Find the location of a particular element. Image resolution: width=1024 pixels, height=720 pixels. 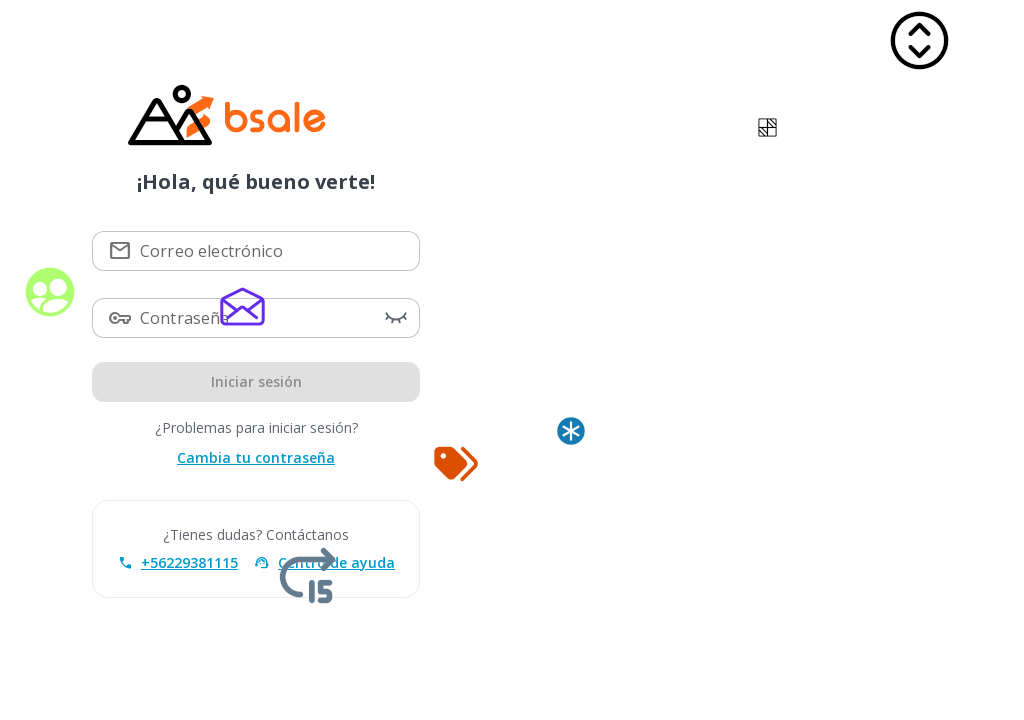

view or manage tags is located at coordinates (455, 465).